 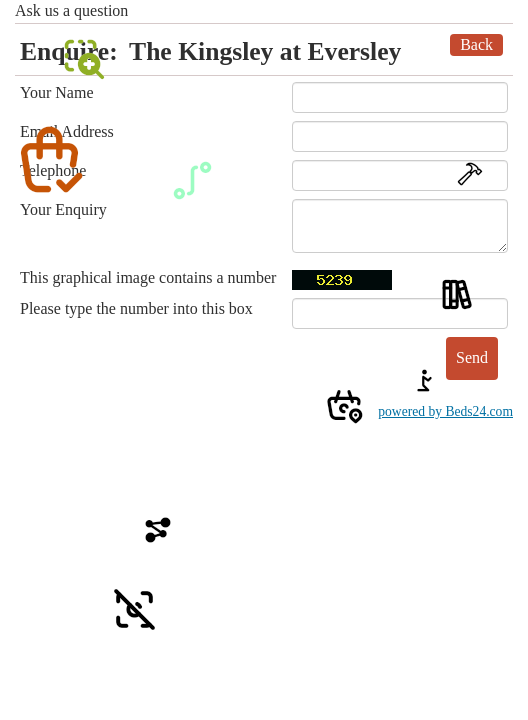 What do you see at coordinates (470, 174) in the screenshot?
I see `access build or developer tools` at bounding box center [470, 174].